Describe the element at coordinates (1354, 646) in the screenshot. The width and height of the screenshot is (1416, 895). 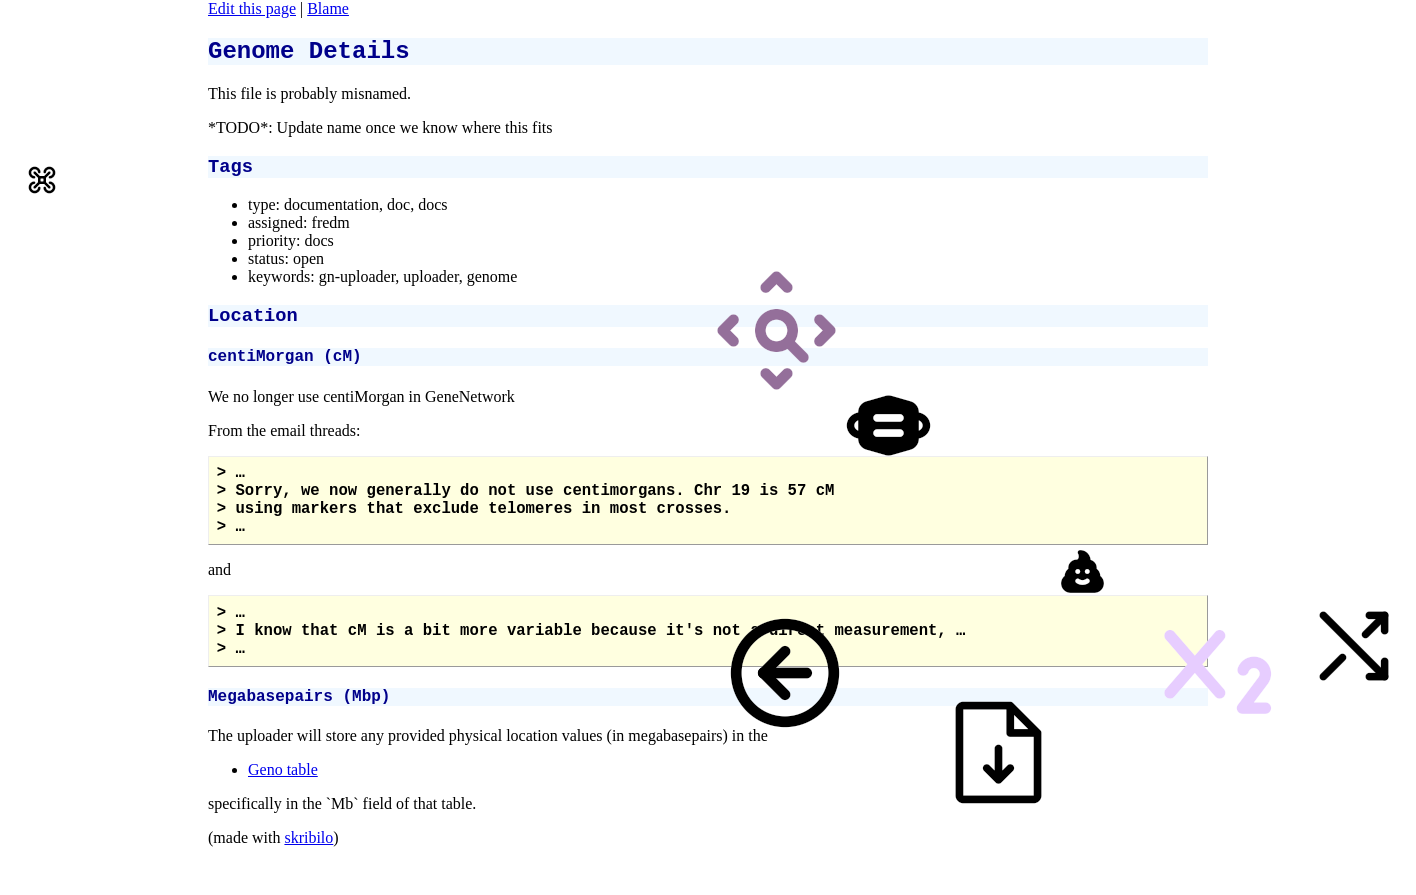
I see `swap or exchange items` at that location.